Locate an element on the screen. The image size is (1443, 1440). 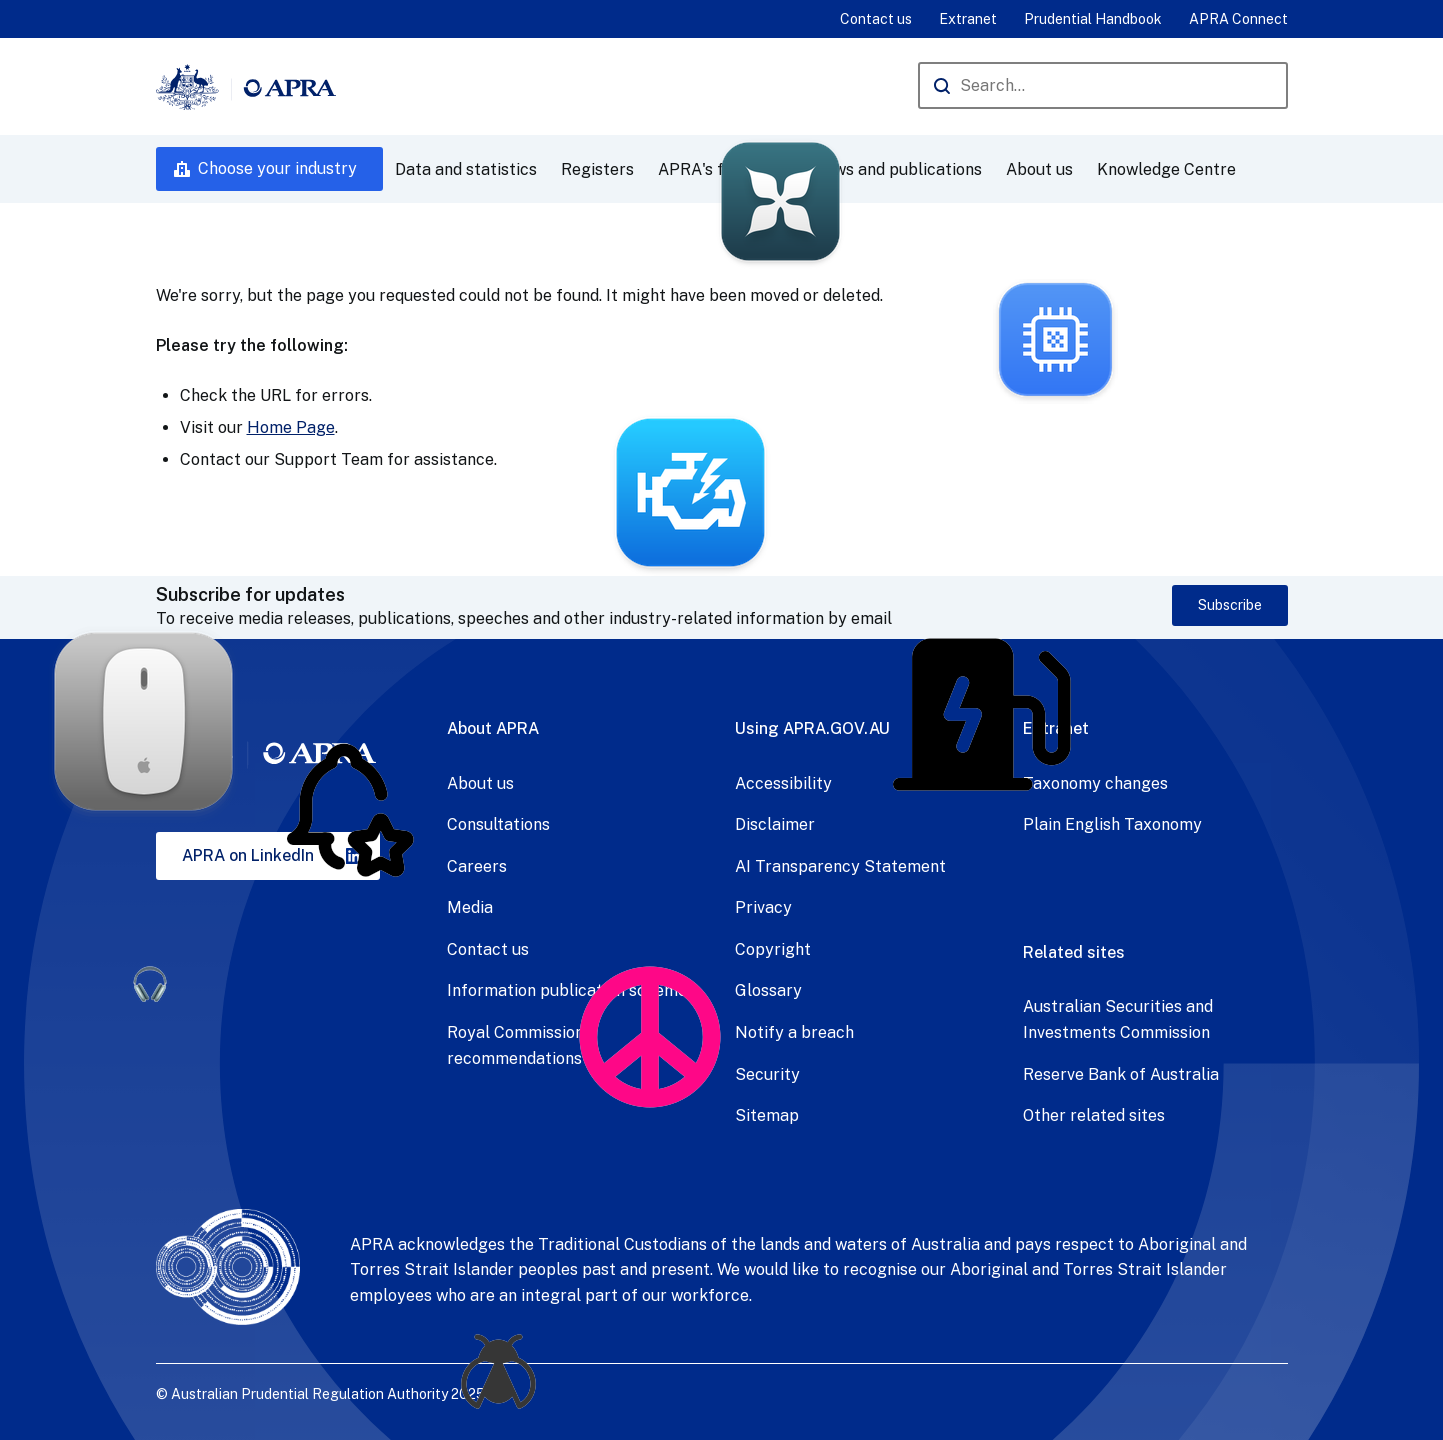
find nearby EV charging stations is located at coordinates (975, 714).